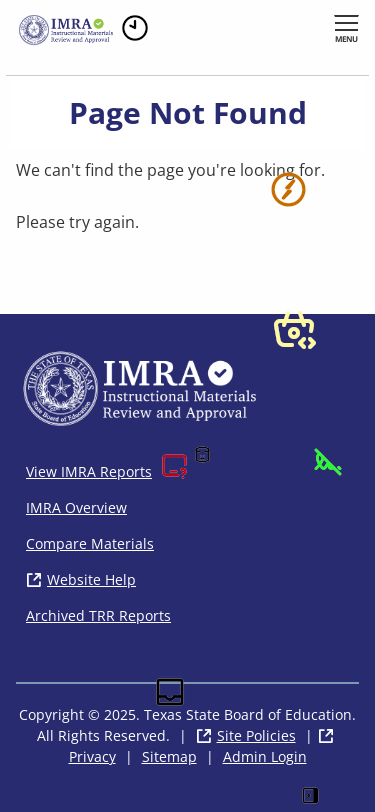 The height and width of the screenshot is (812, 375). I want to click on indicates a healthy or happy database status, so click(202, 454).